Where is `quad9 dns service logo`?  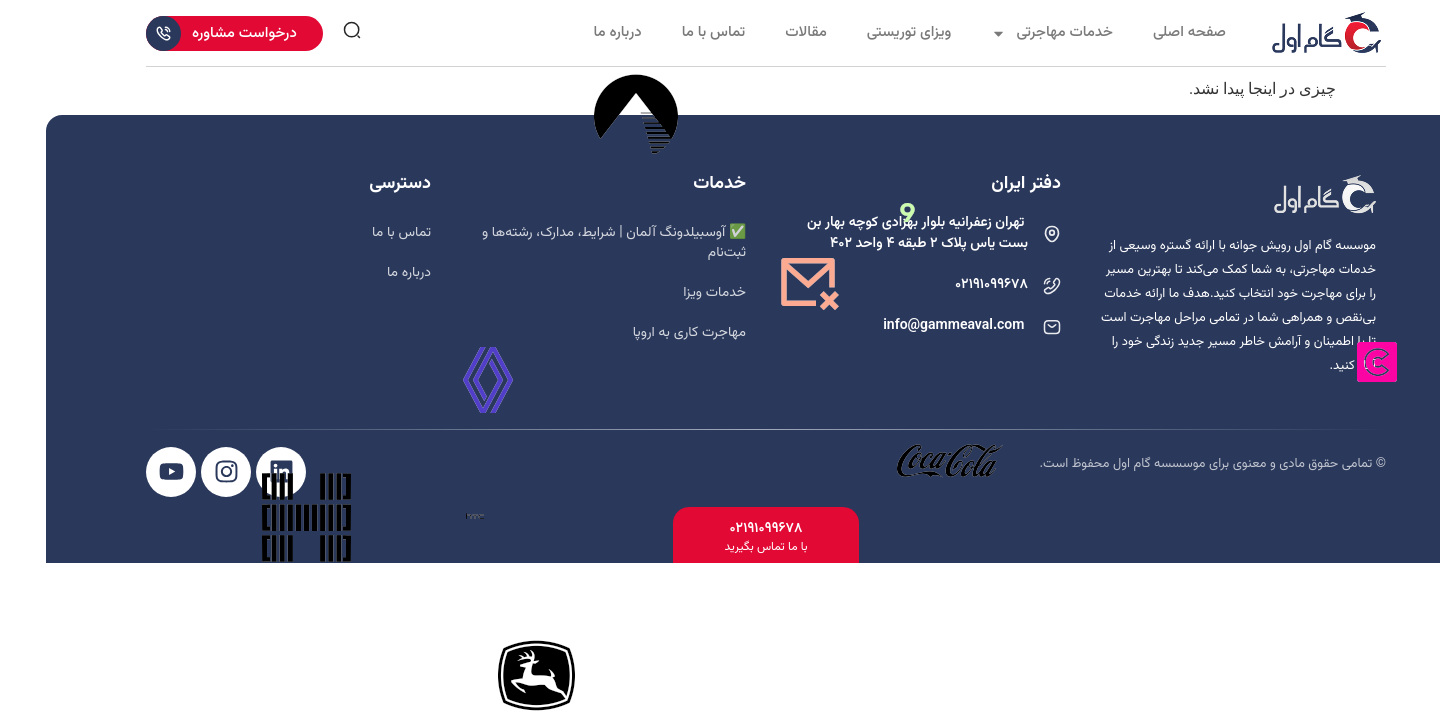 quad9 dns service logo is located at coordinates (907, 212).